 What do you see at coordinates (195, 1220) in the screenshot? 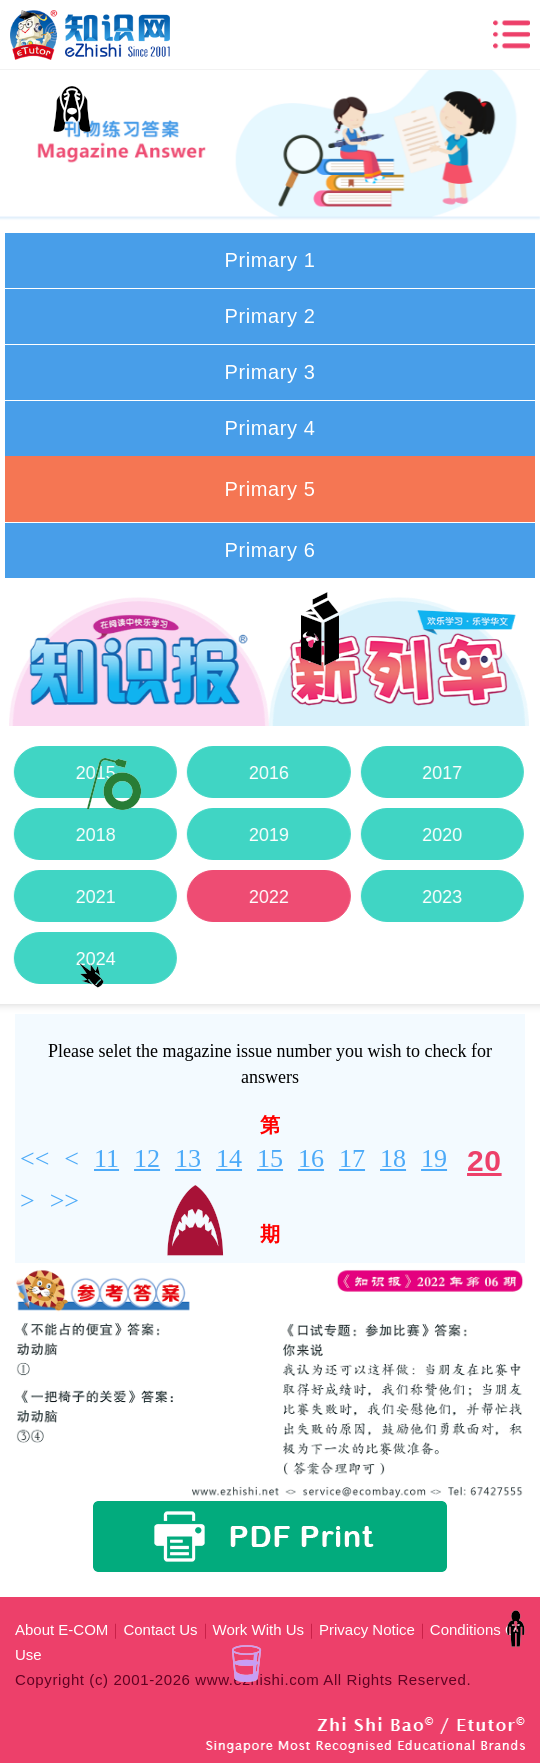
I see `shark or dangerous creature indicator in a game` at bounding box center [195, 1220].